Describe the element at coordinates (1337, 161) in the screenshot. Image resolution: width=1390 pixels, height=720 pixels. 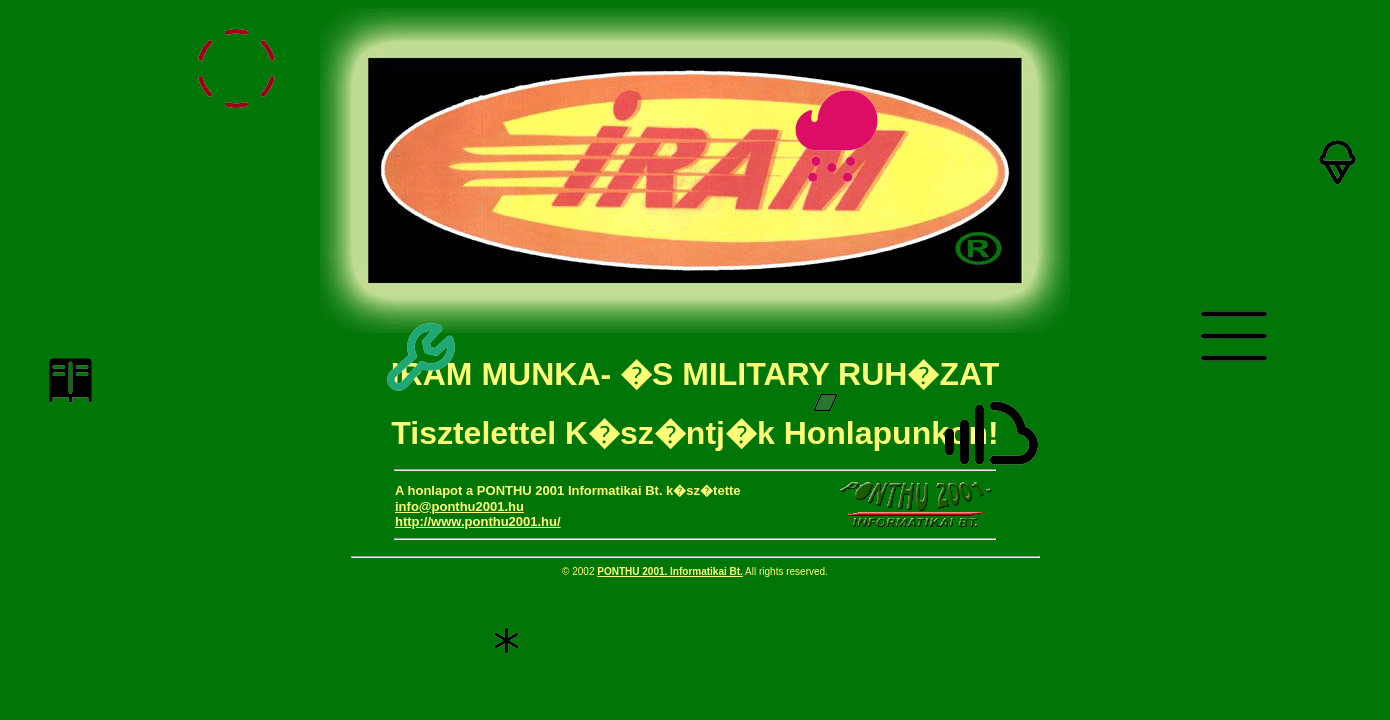
I see `browse dessert or ice cream options` at that location.